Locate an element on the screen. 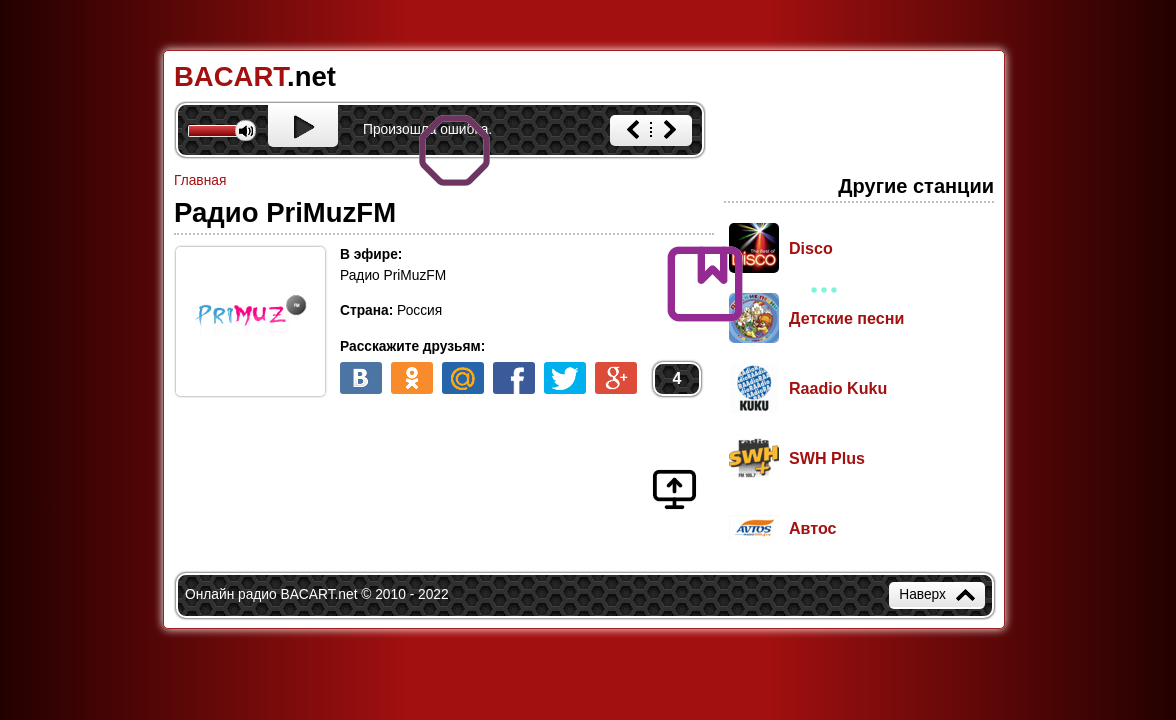  access more options or actions is located at coordinates (824, 290).